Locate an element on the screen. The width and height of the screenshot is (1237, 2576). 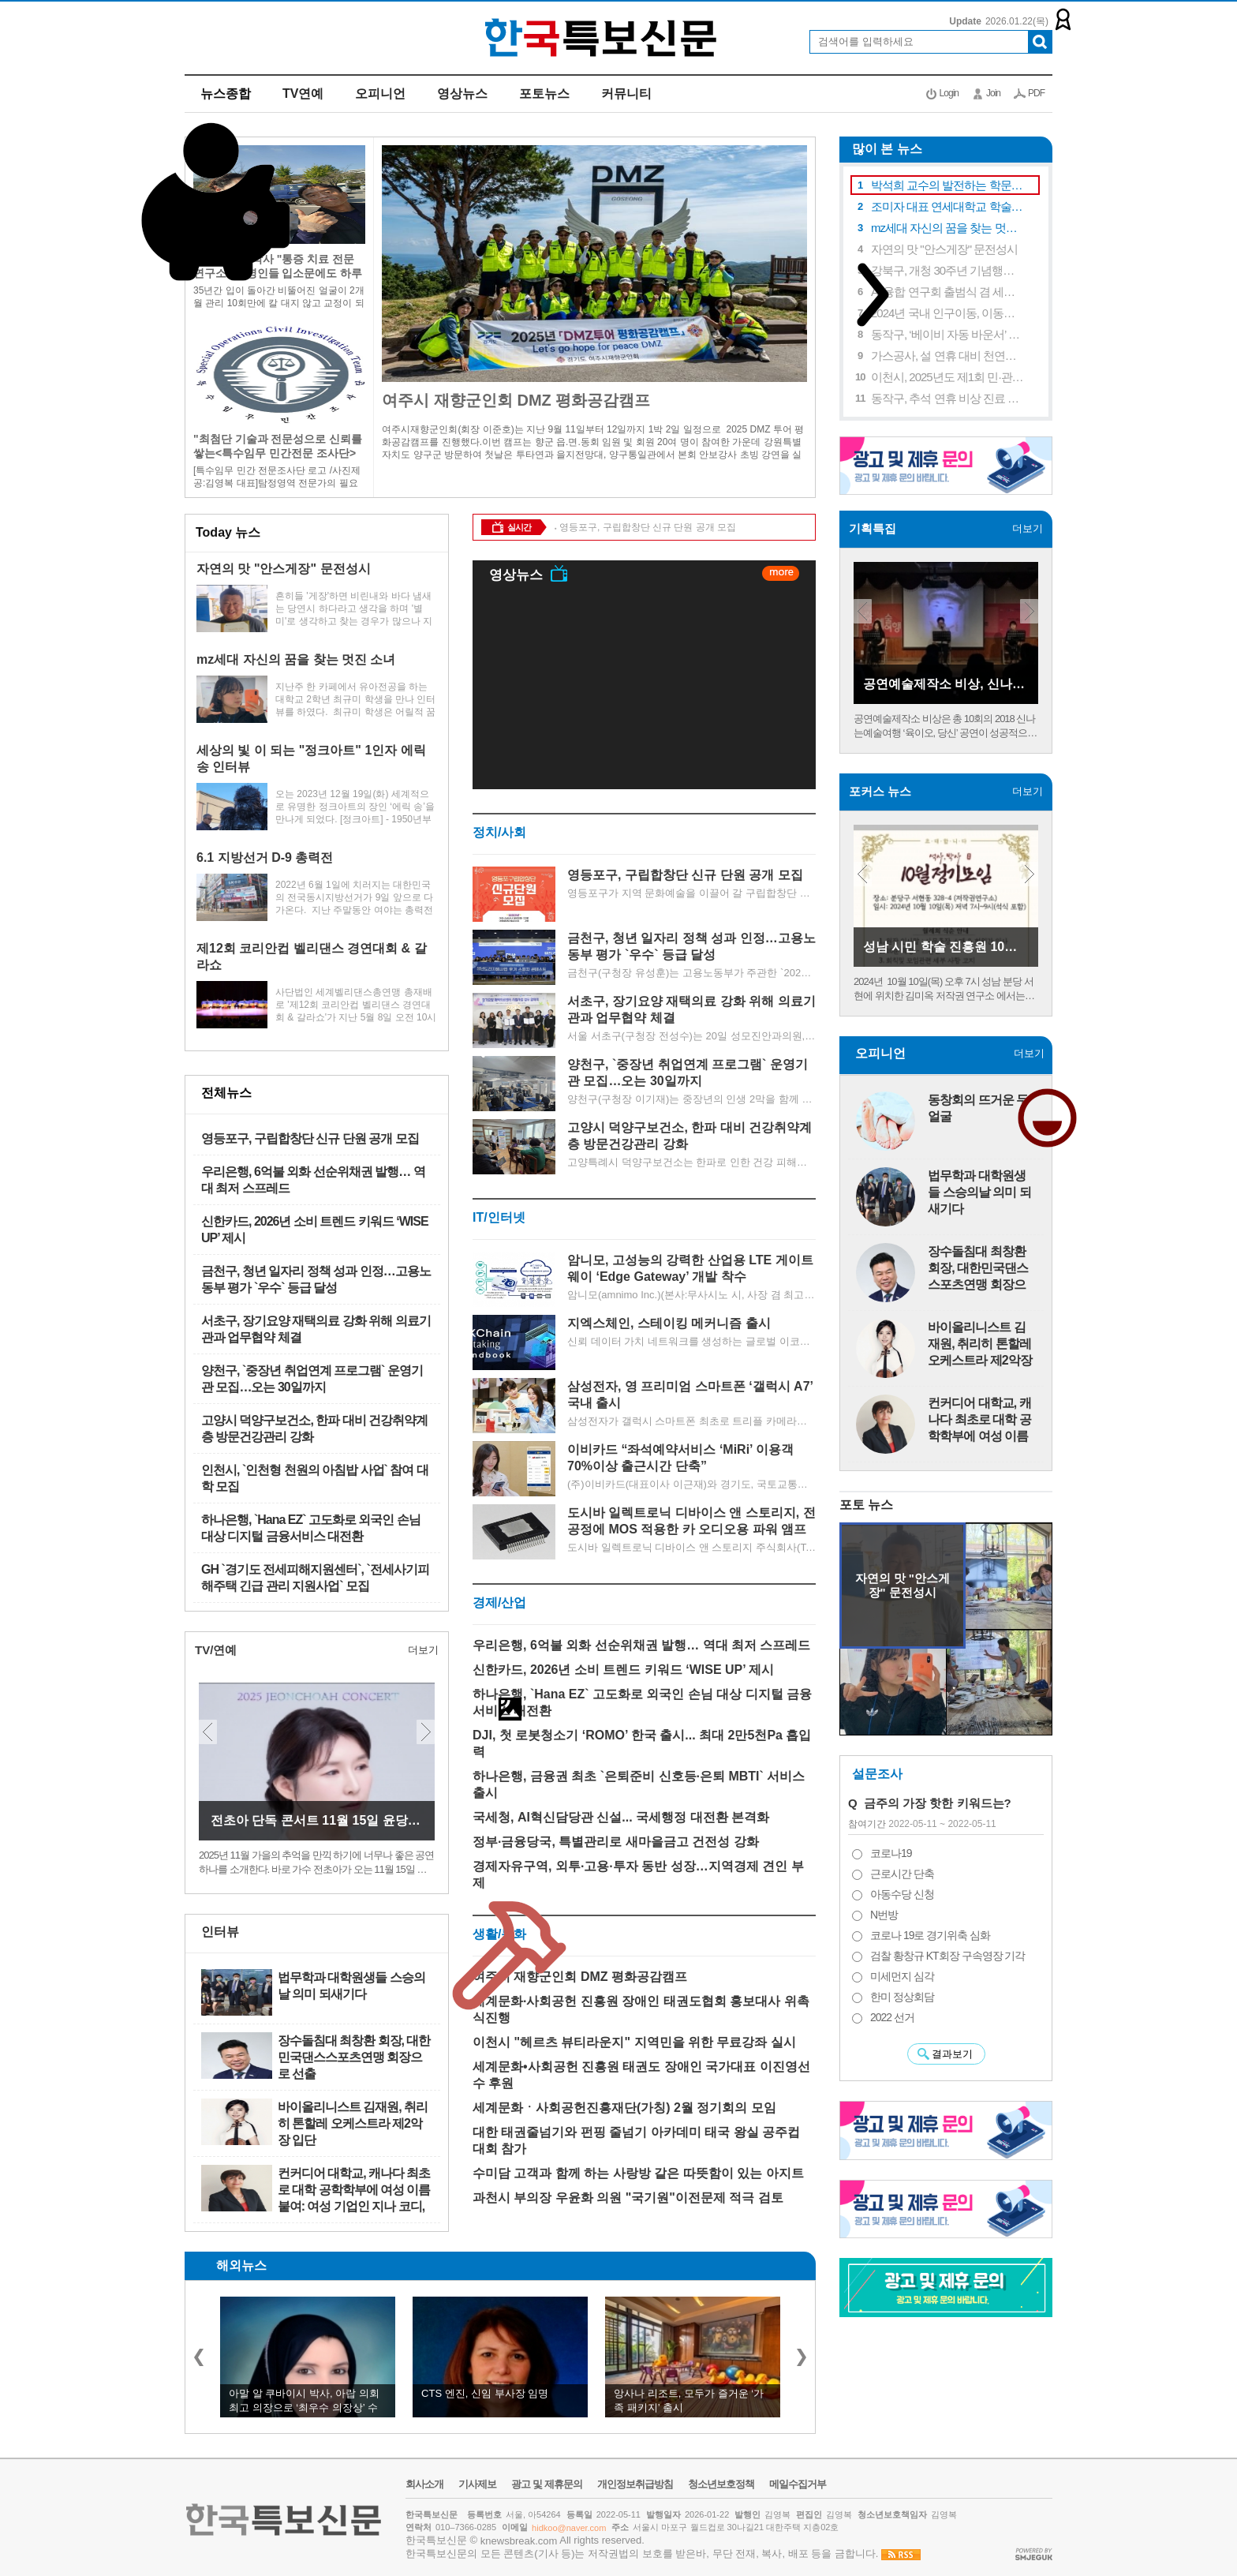
add an emoji or reaction to a message is located at coordinates (1047, 1118).